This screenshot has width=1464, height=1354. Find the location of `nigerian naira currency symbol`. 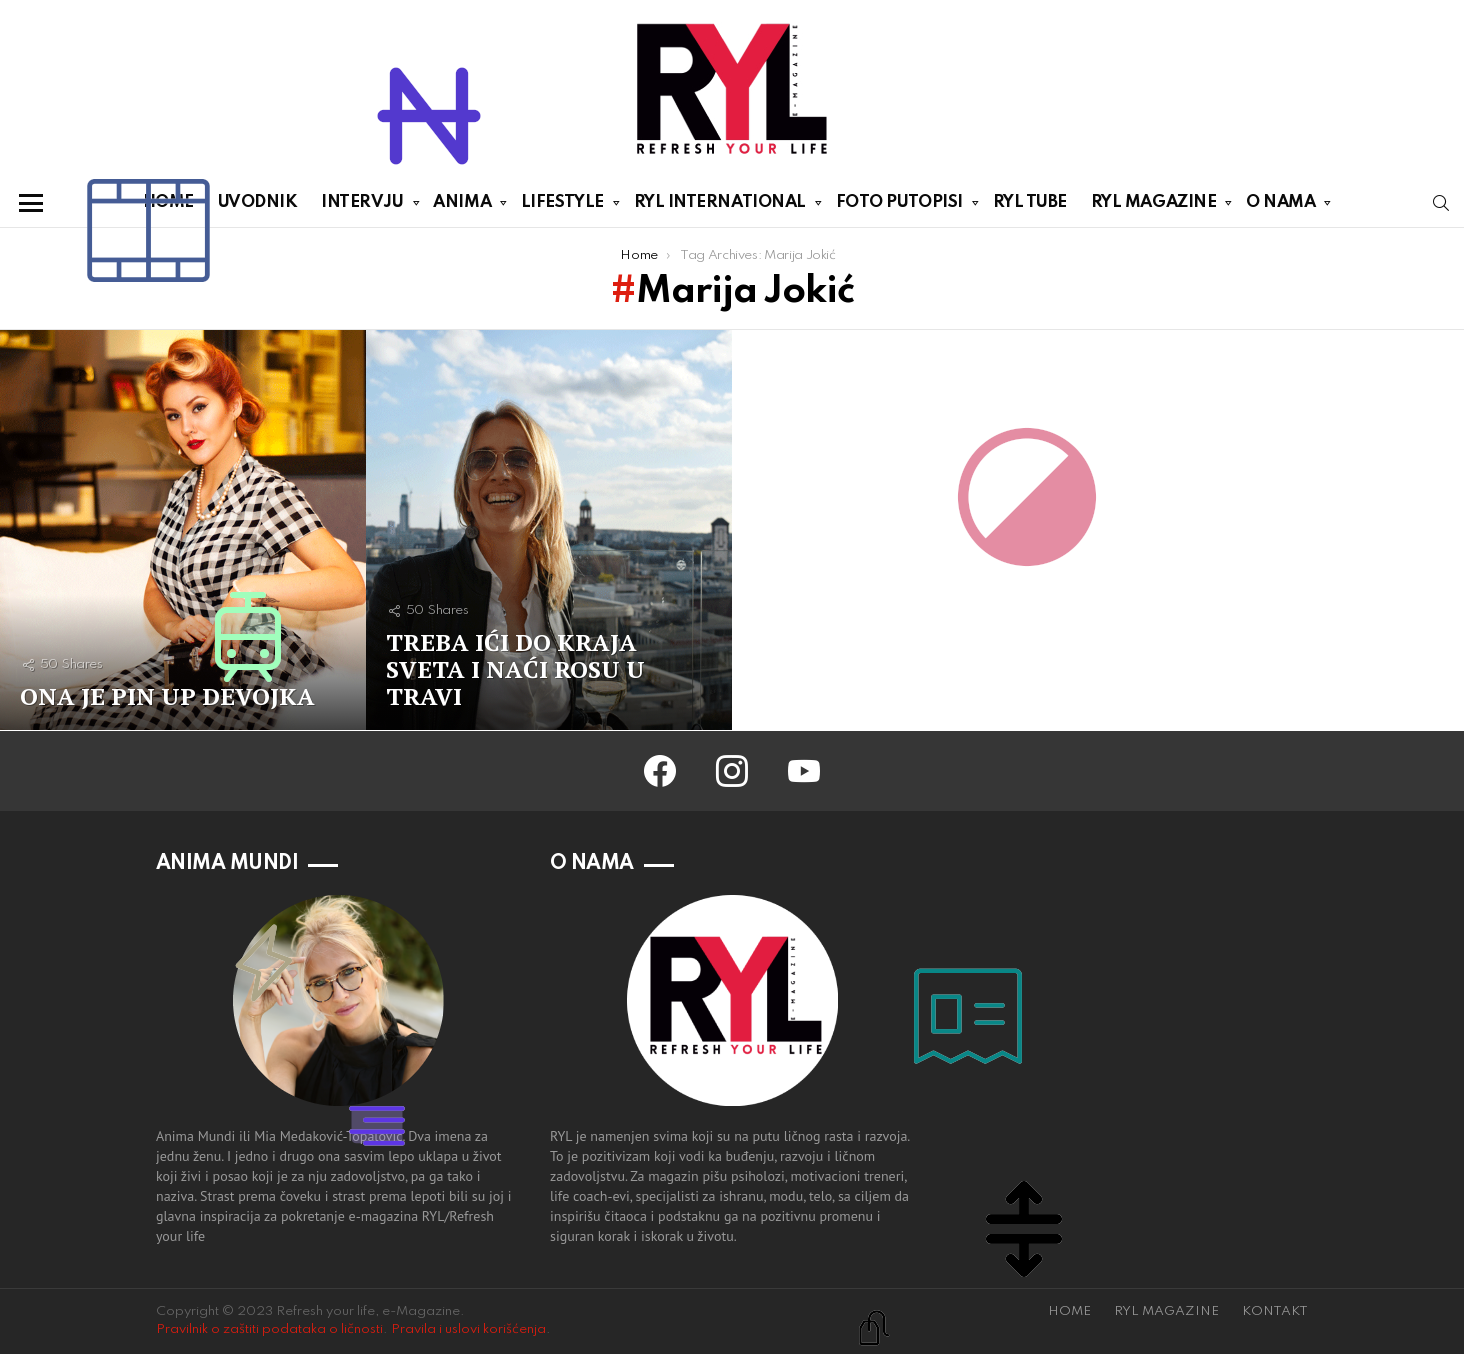

nigerian naira currency symbol is located at coordinates (429, 116).